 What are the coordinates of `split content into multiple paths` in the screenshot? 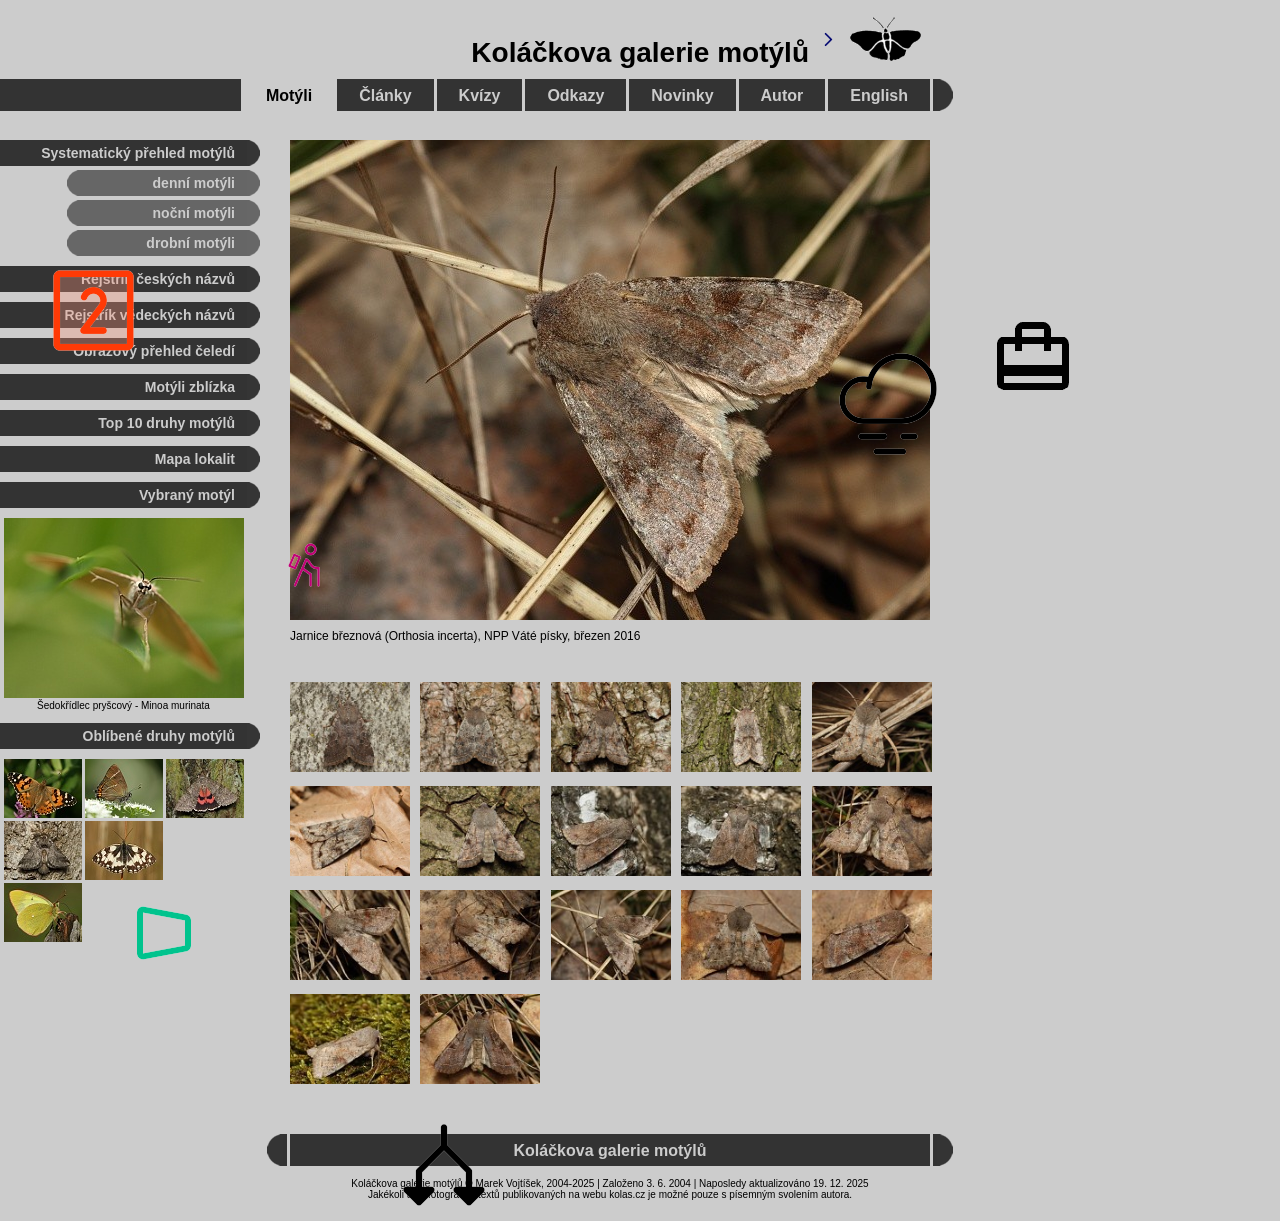 It's located at (444, 1168).